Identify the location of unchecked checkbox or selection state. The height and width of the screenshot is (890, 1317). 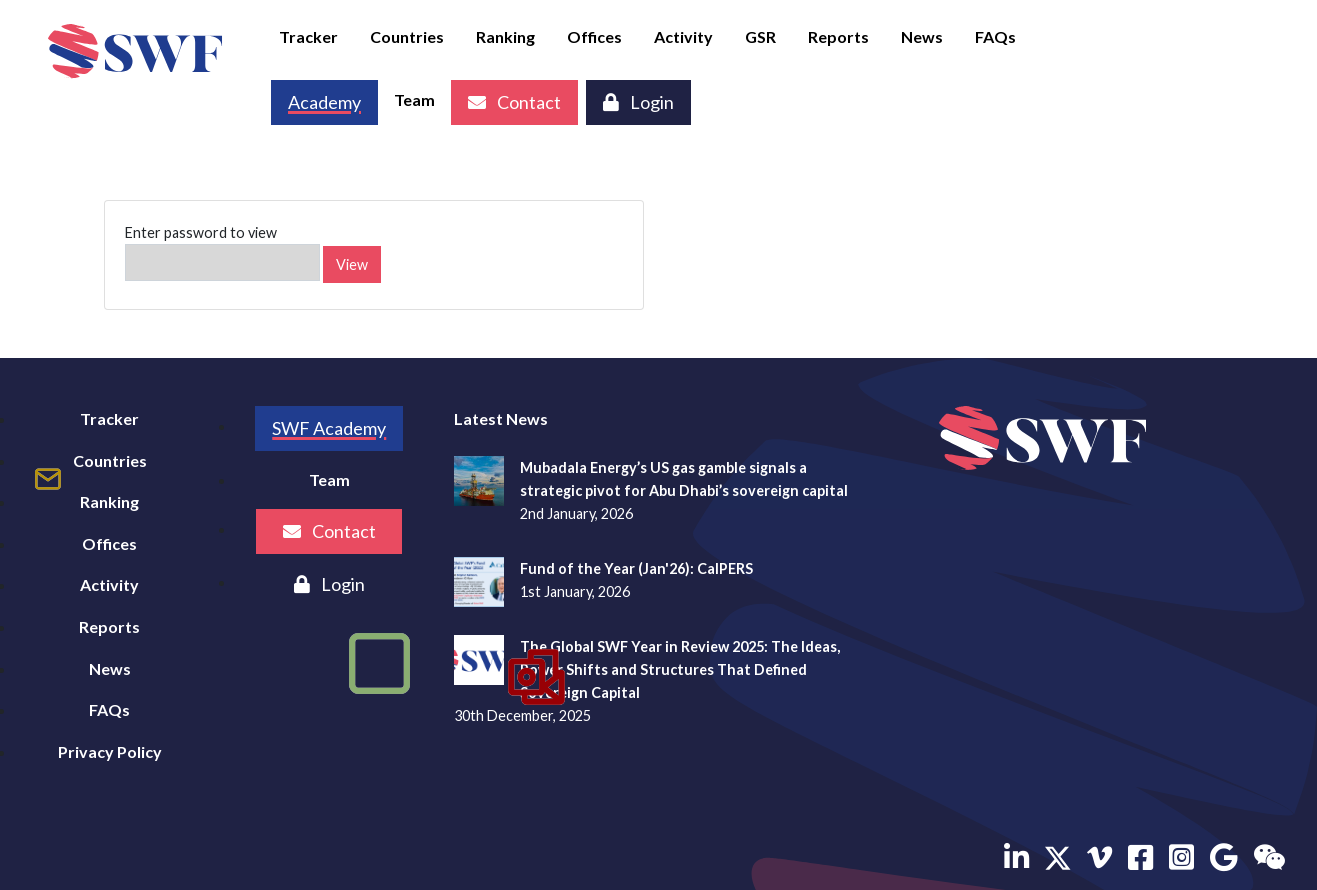
(379, 663).